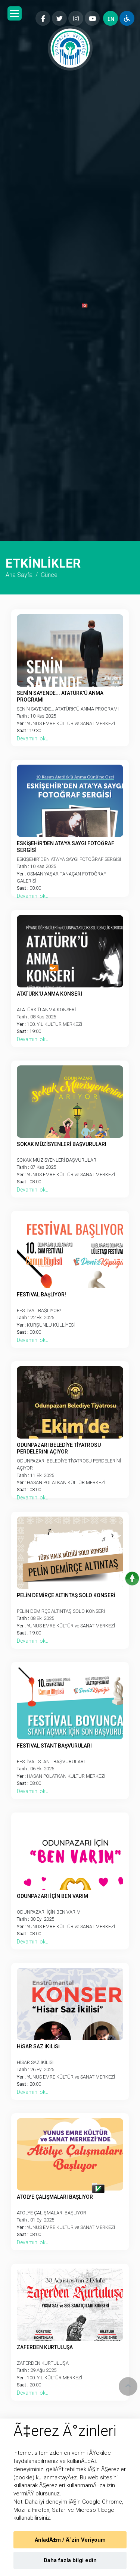  Describe the element at coordinates (54, 968) in the screenshot. I see `folder containing OCaml programming files` at that location.